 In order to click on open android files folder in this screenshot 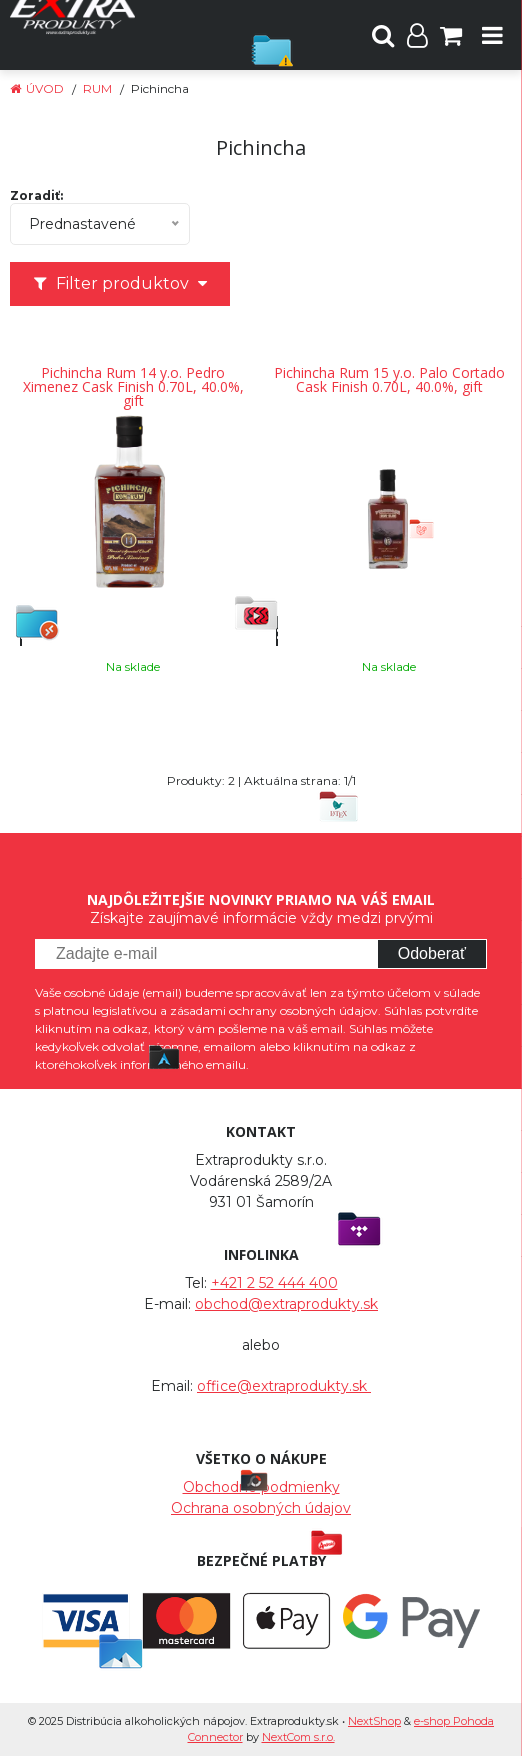, I will do `click(326, 1543)`.